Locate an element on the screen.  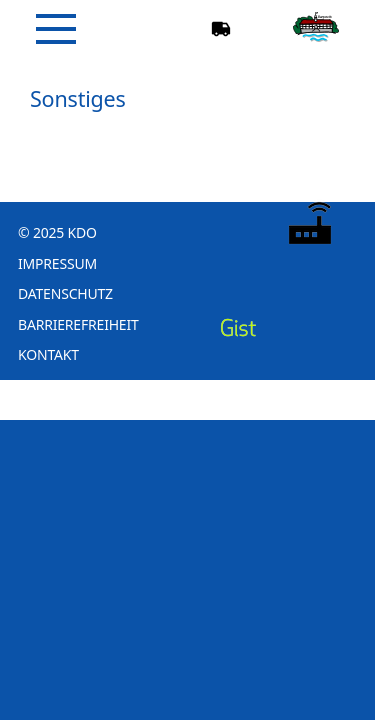
track your delivery status is located at coordinates (221, 29).